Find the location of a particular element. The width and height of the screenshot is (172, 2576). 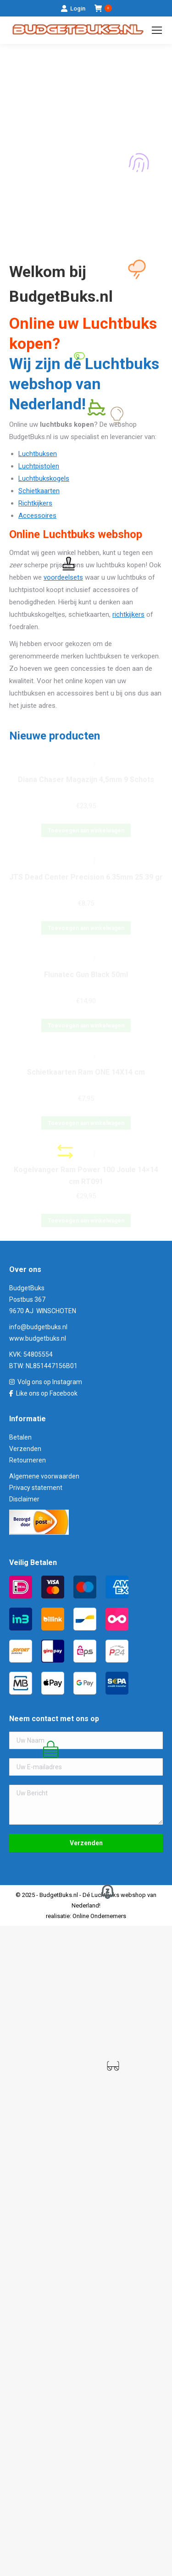

authenticate with fingerprint is located at coordinates (139, 163).